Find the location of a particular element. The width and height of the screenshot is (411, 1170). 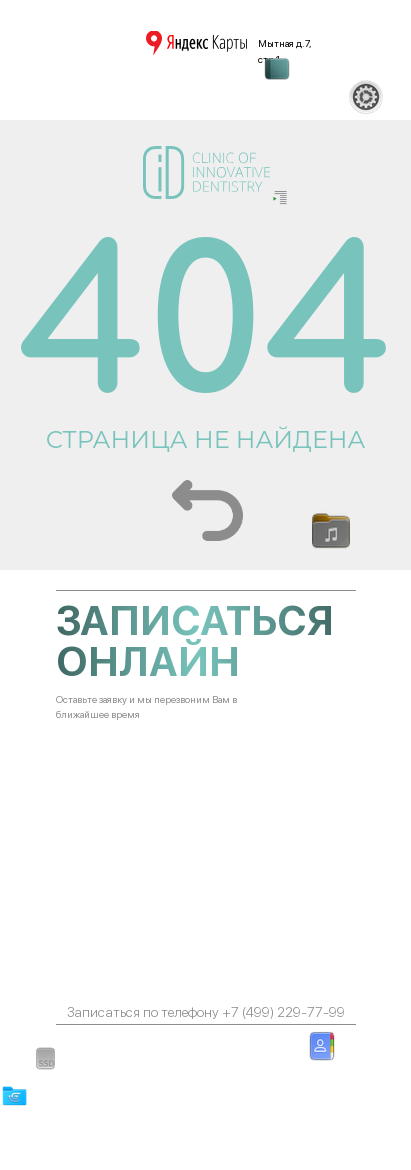

access the desktop folder is located at coordinates (277, 68).